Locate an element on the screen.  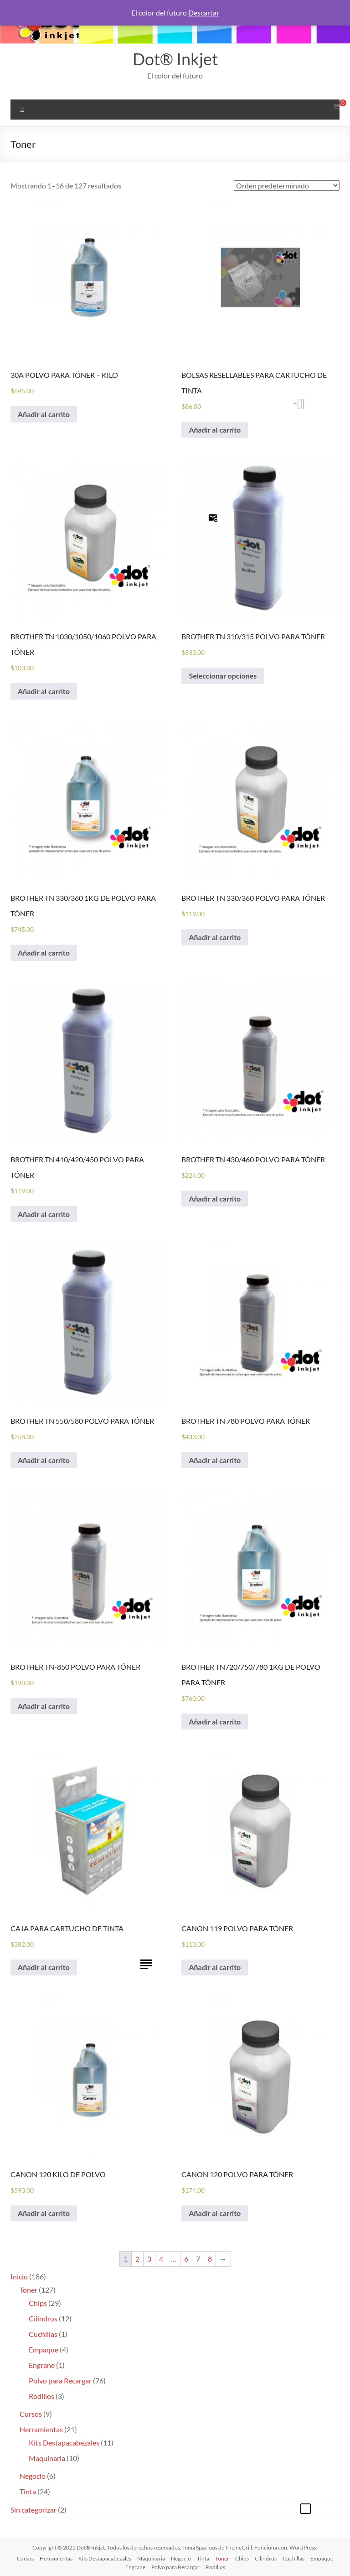
view document or text content is located at coordinates (146, 1964).